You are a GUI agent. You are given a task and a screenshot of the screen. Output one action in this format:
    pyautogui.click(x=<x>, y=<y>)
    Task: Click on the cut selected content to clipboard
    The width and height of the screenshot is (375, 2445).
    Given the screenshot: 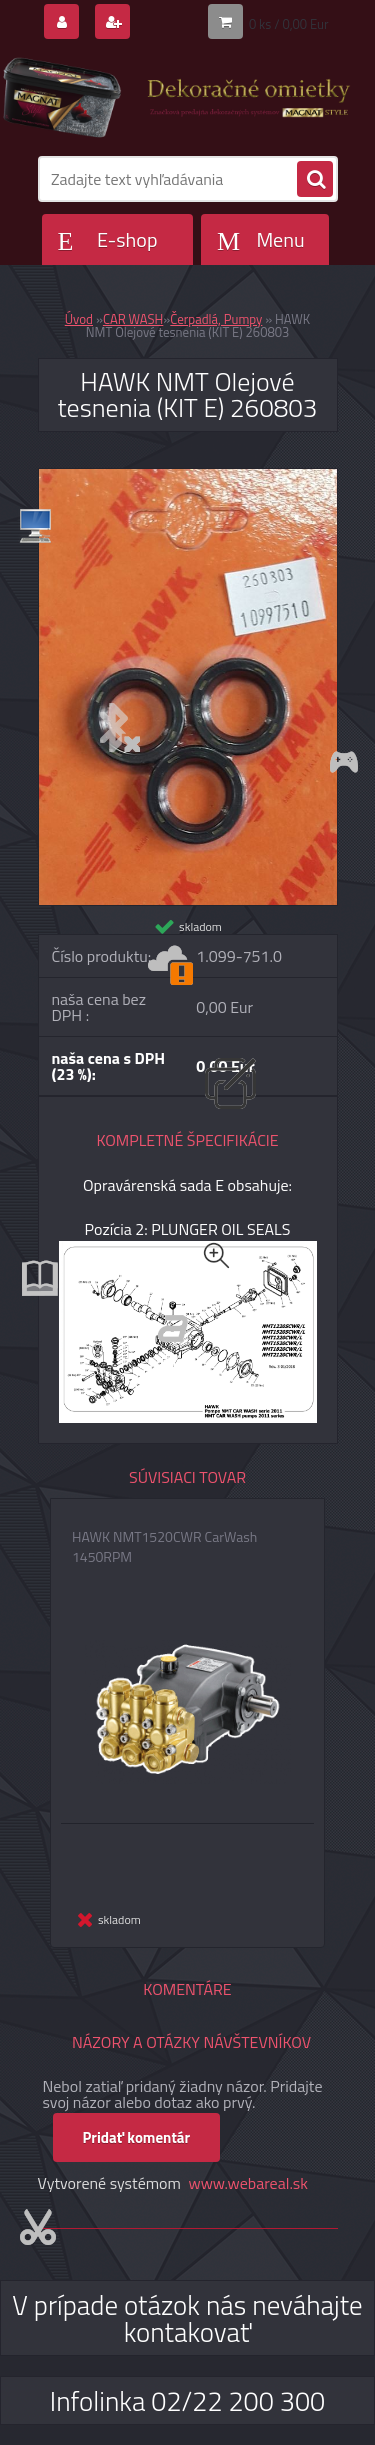 What is the action you would take?
    pyautogui.click(x=38, y=2227)
    